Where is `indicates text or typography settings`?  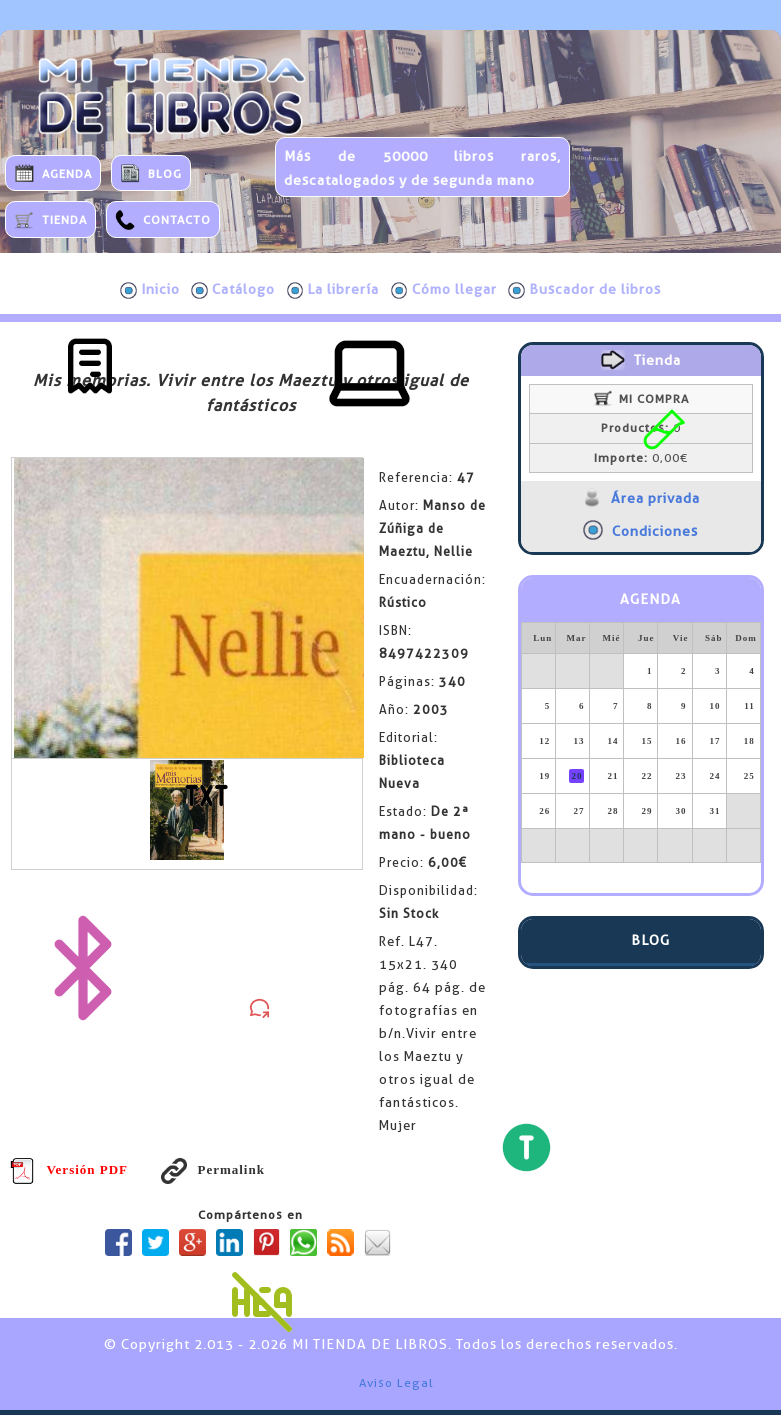 indicates text or typography settings is located at coordinates (526, 1147).